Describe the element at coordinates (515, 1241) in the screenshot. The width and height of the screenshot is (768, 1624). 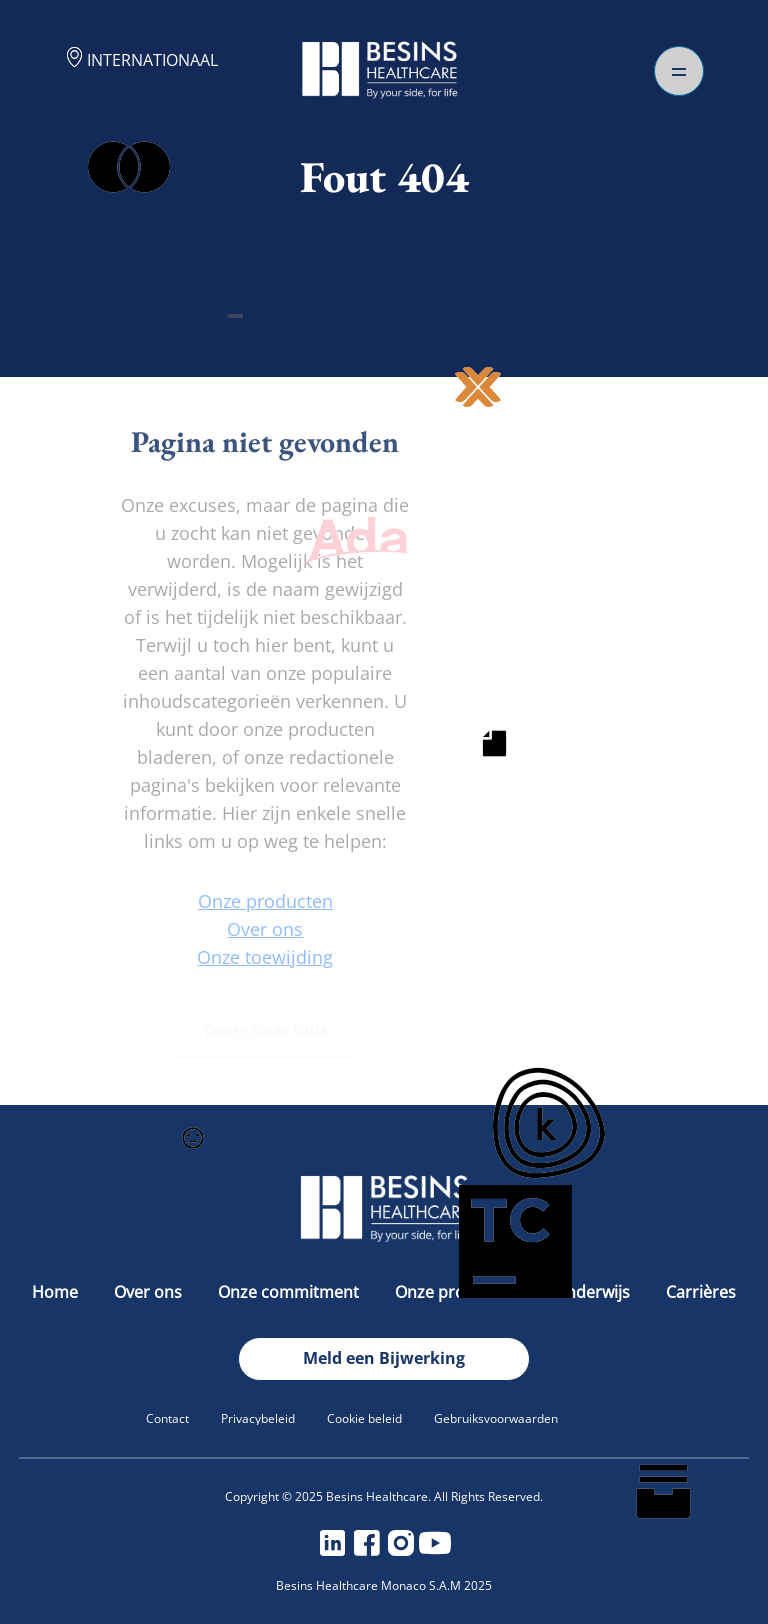
I see `open teamcity build server` at that location.